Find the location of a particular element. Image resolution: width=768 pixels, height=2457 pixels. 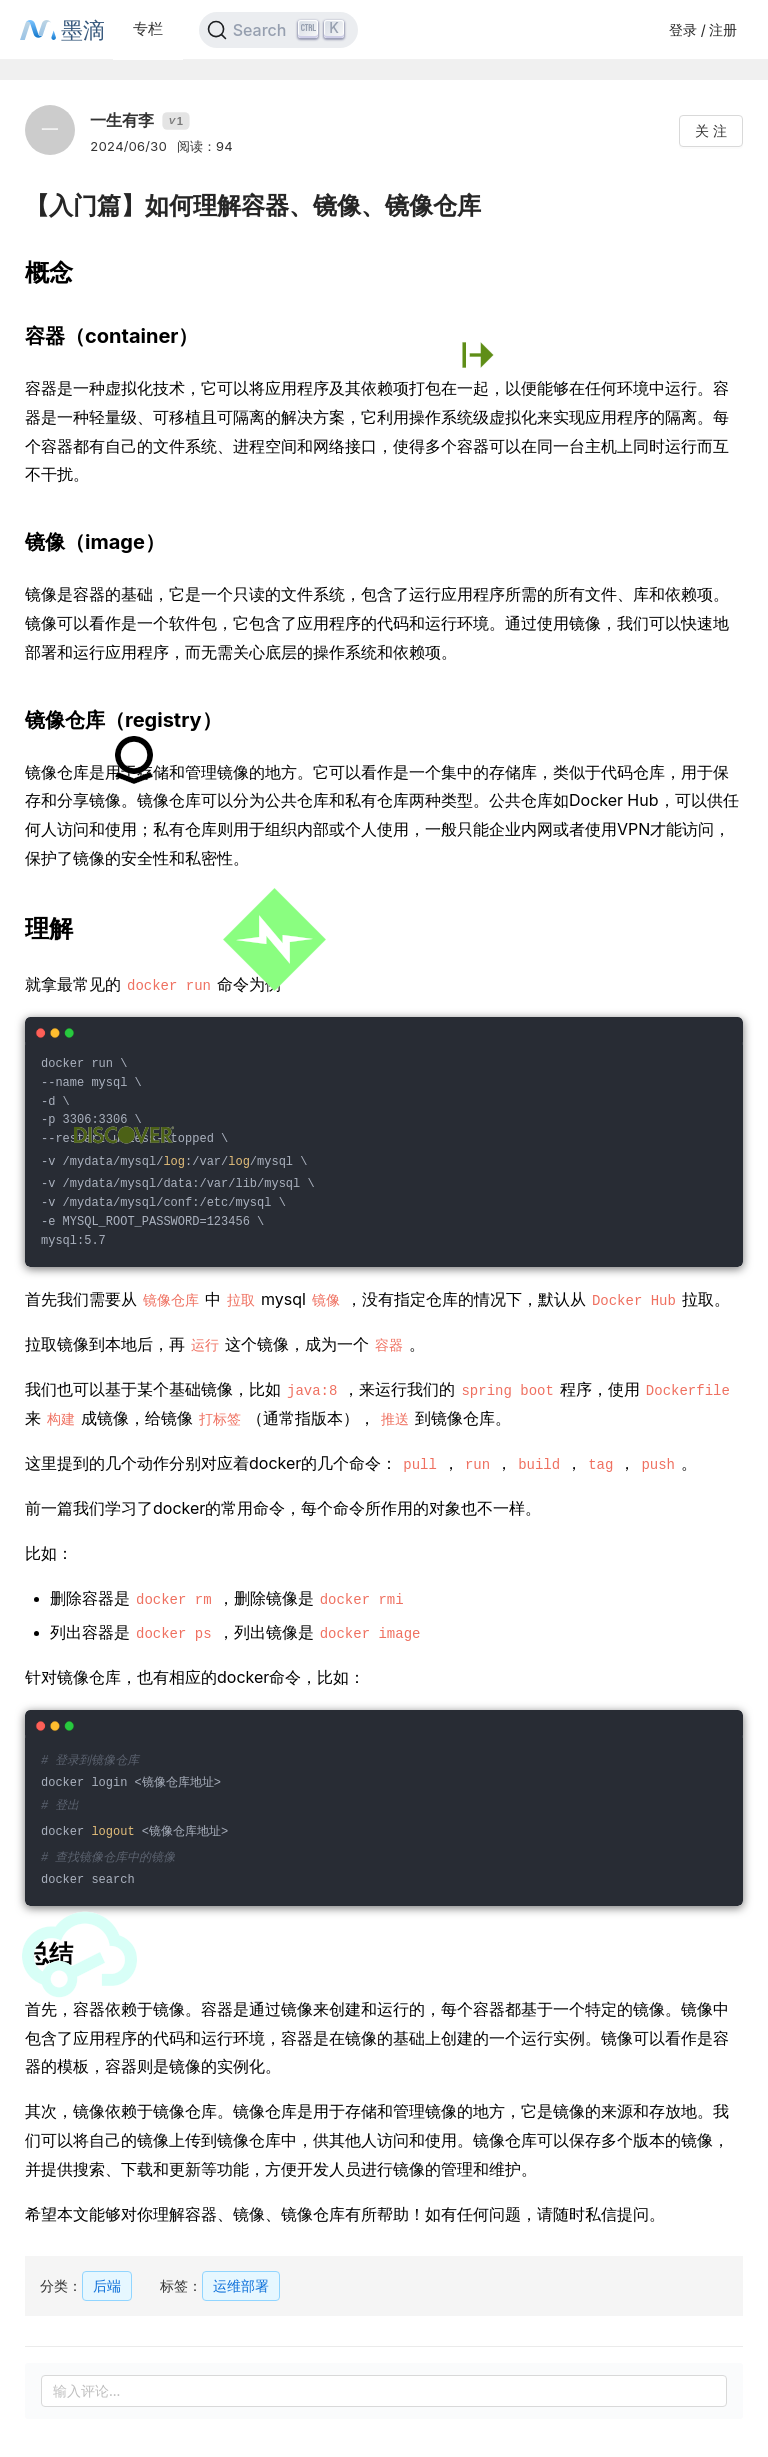

pay with Discover card is located at coordinates (124, 1135).